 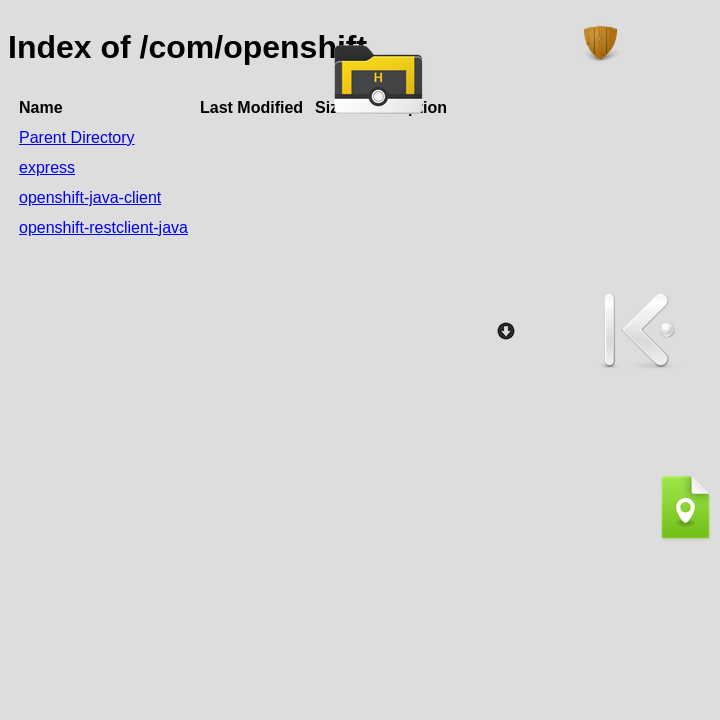 What do you see at coordinates (600, 42) in the screenshot?
I see `indicates low security status for a connection or system` at bounding box center [600, 42].